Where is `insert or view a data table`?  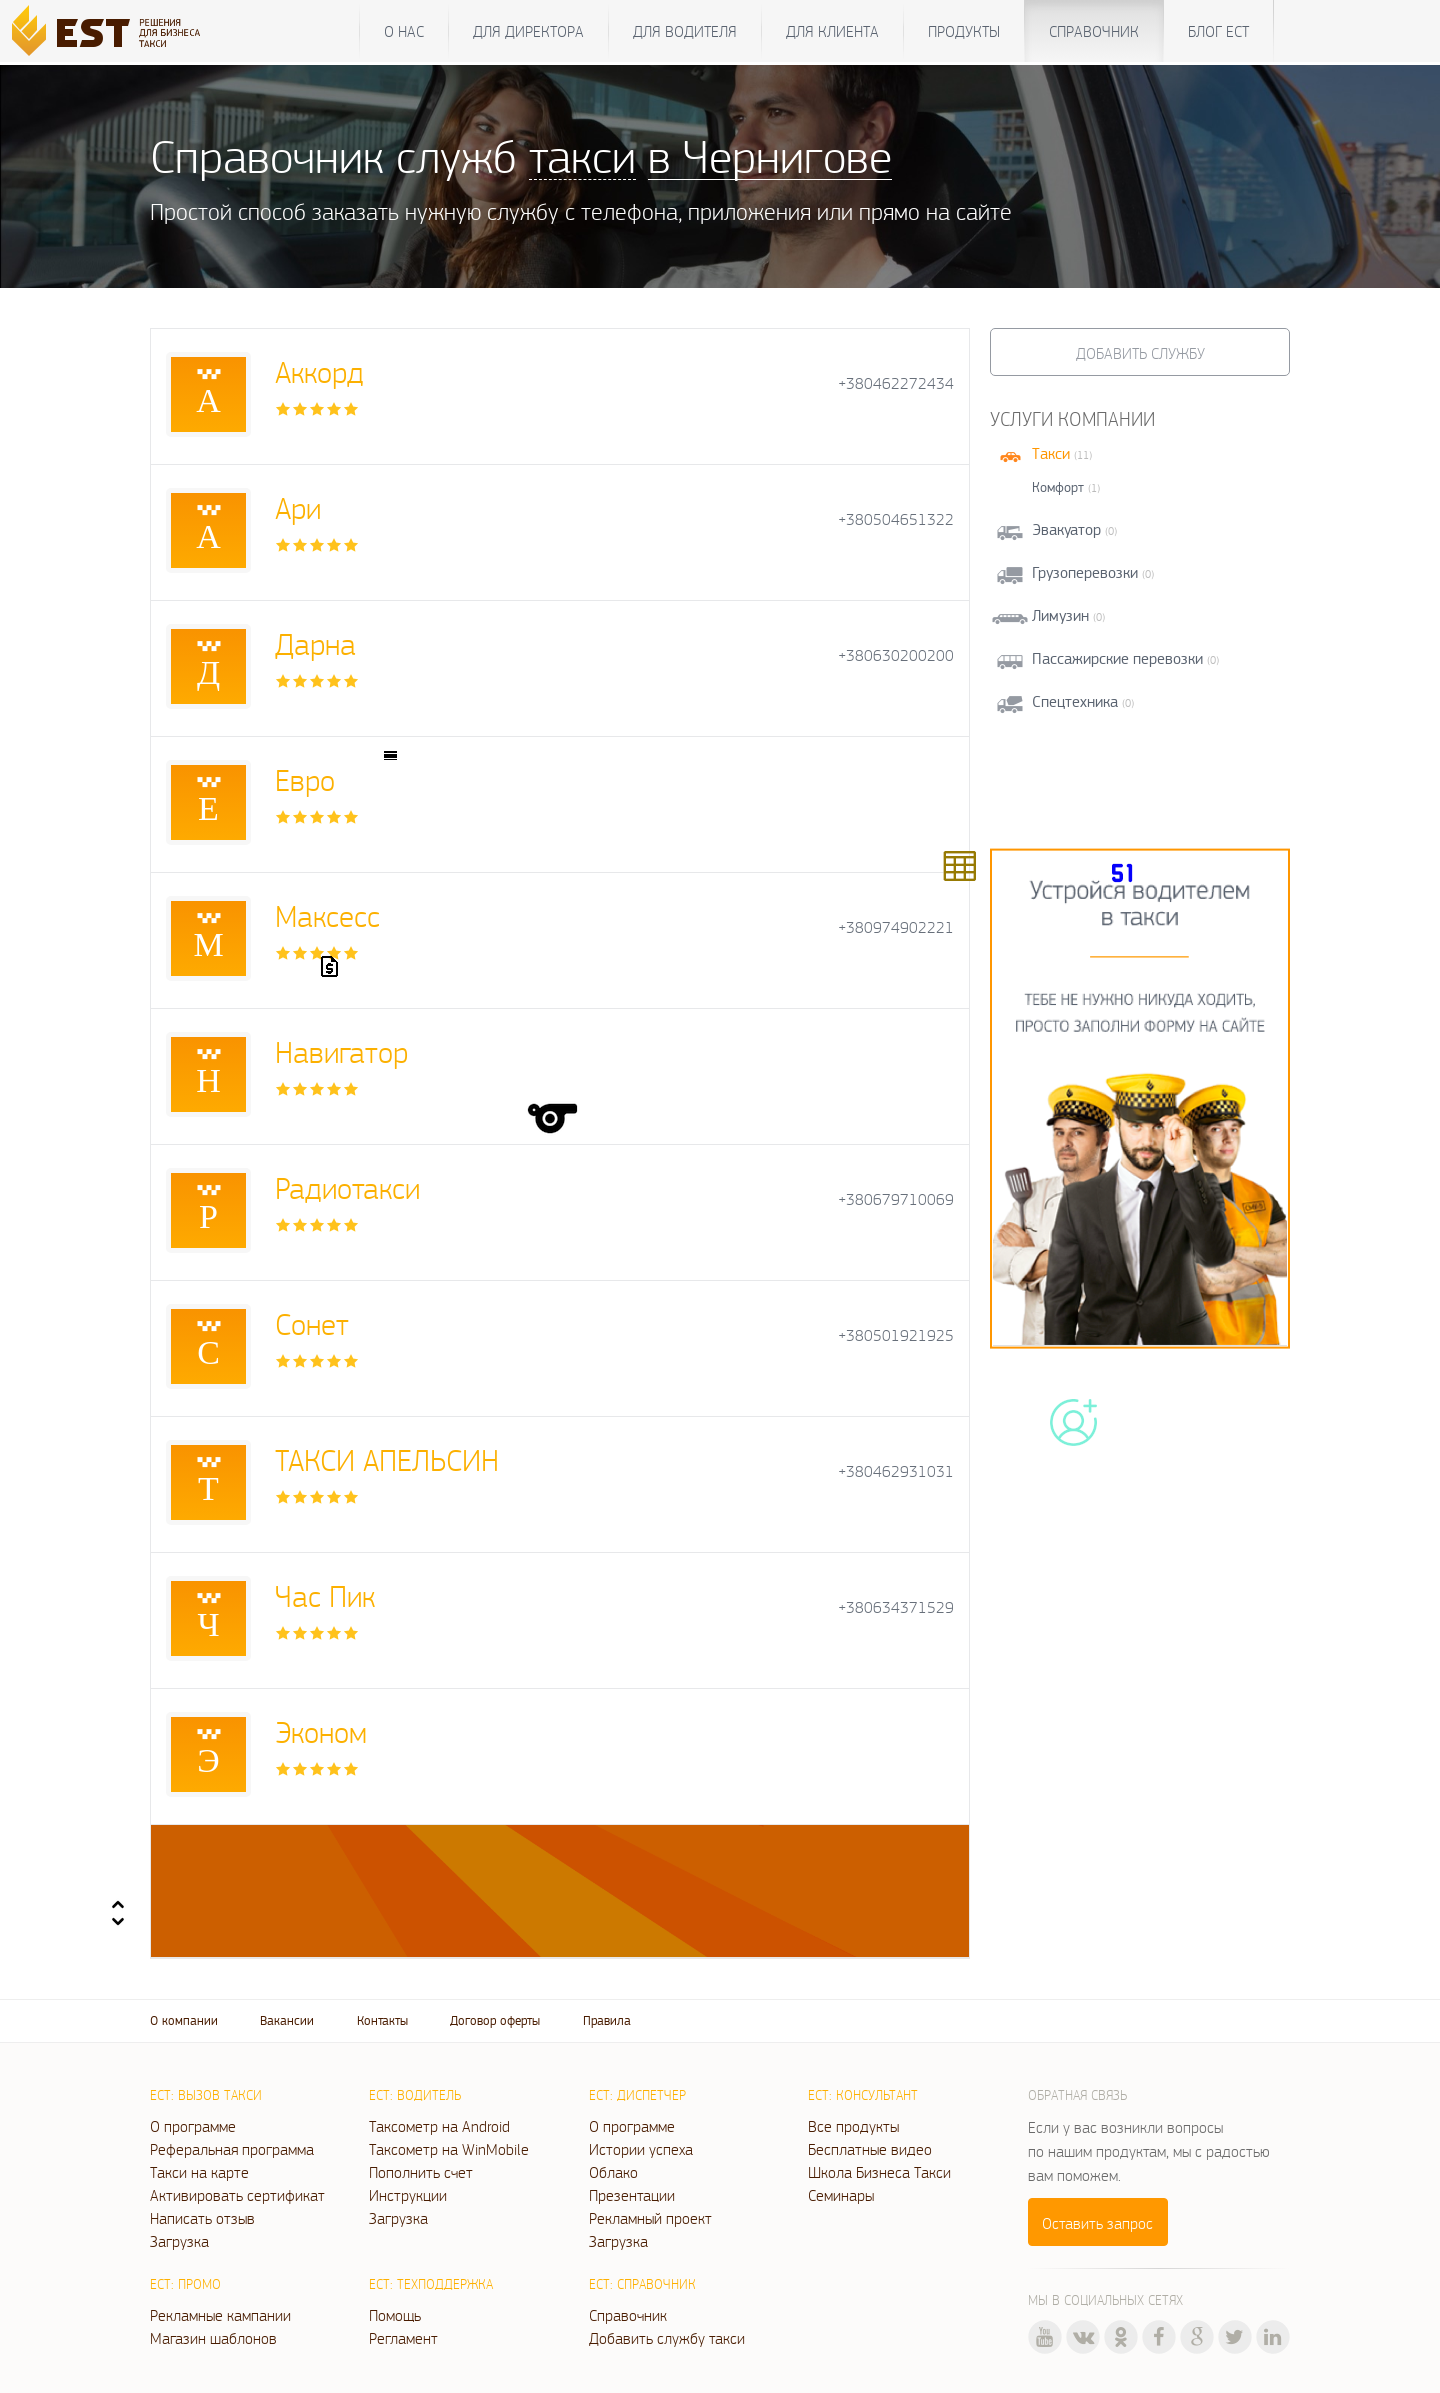 insert or view a data table is located at coordinates (961, 866).